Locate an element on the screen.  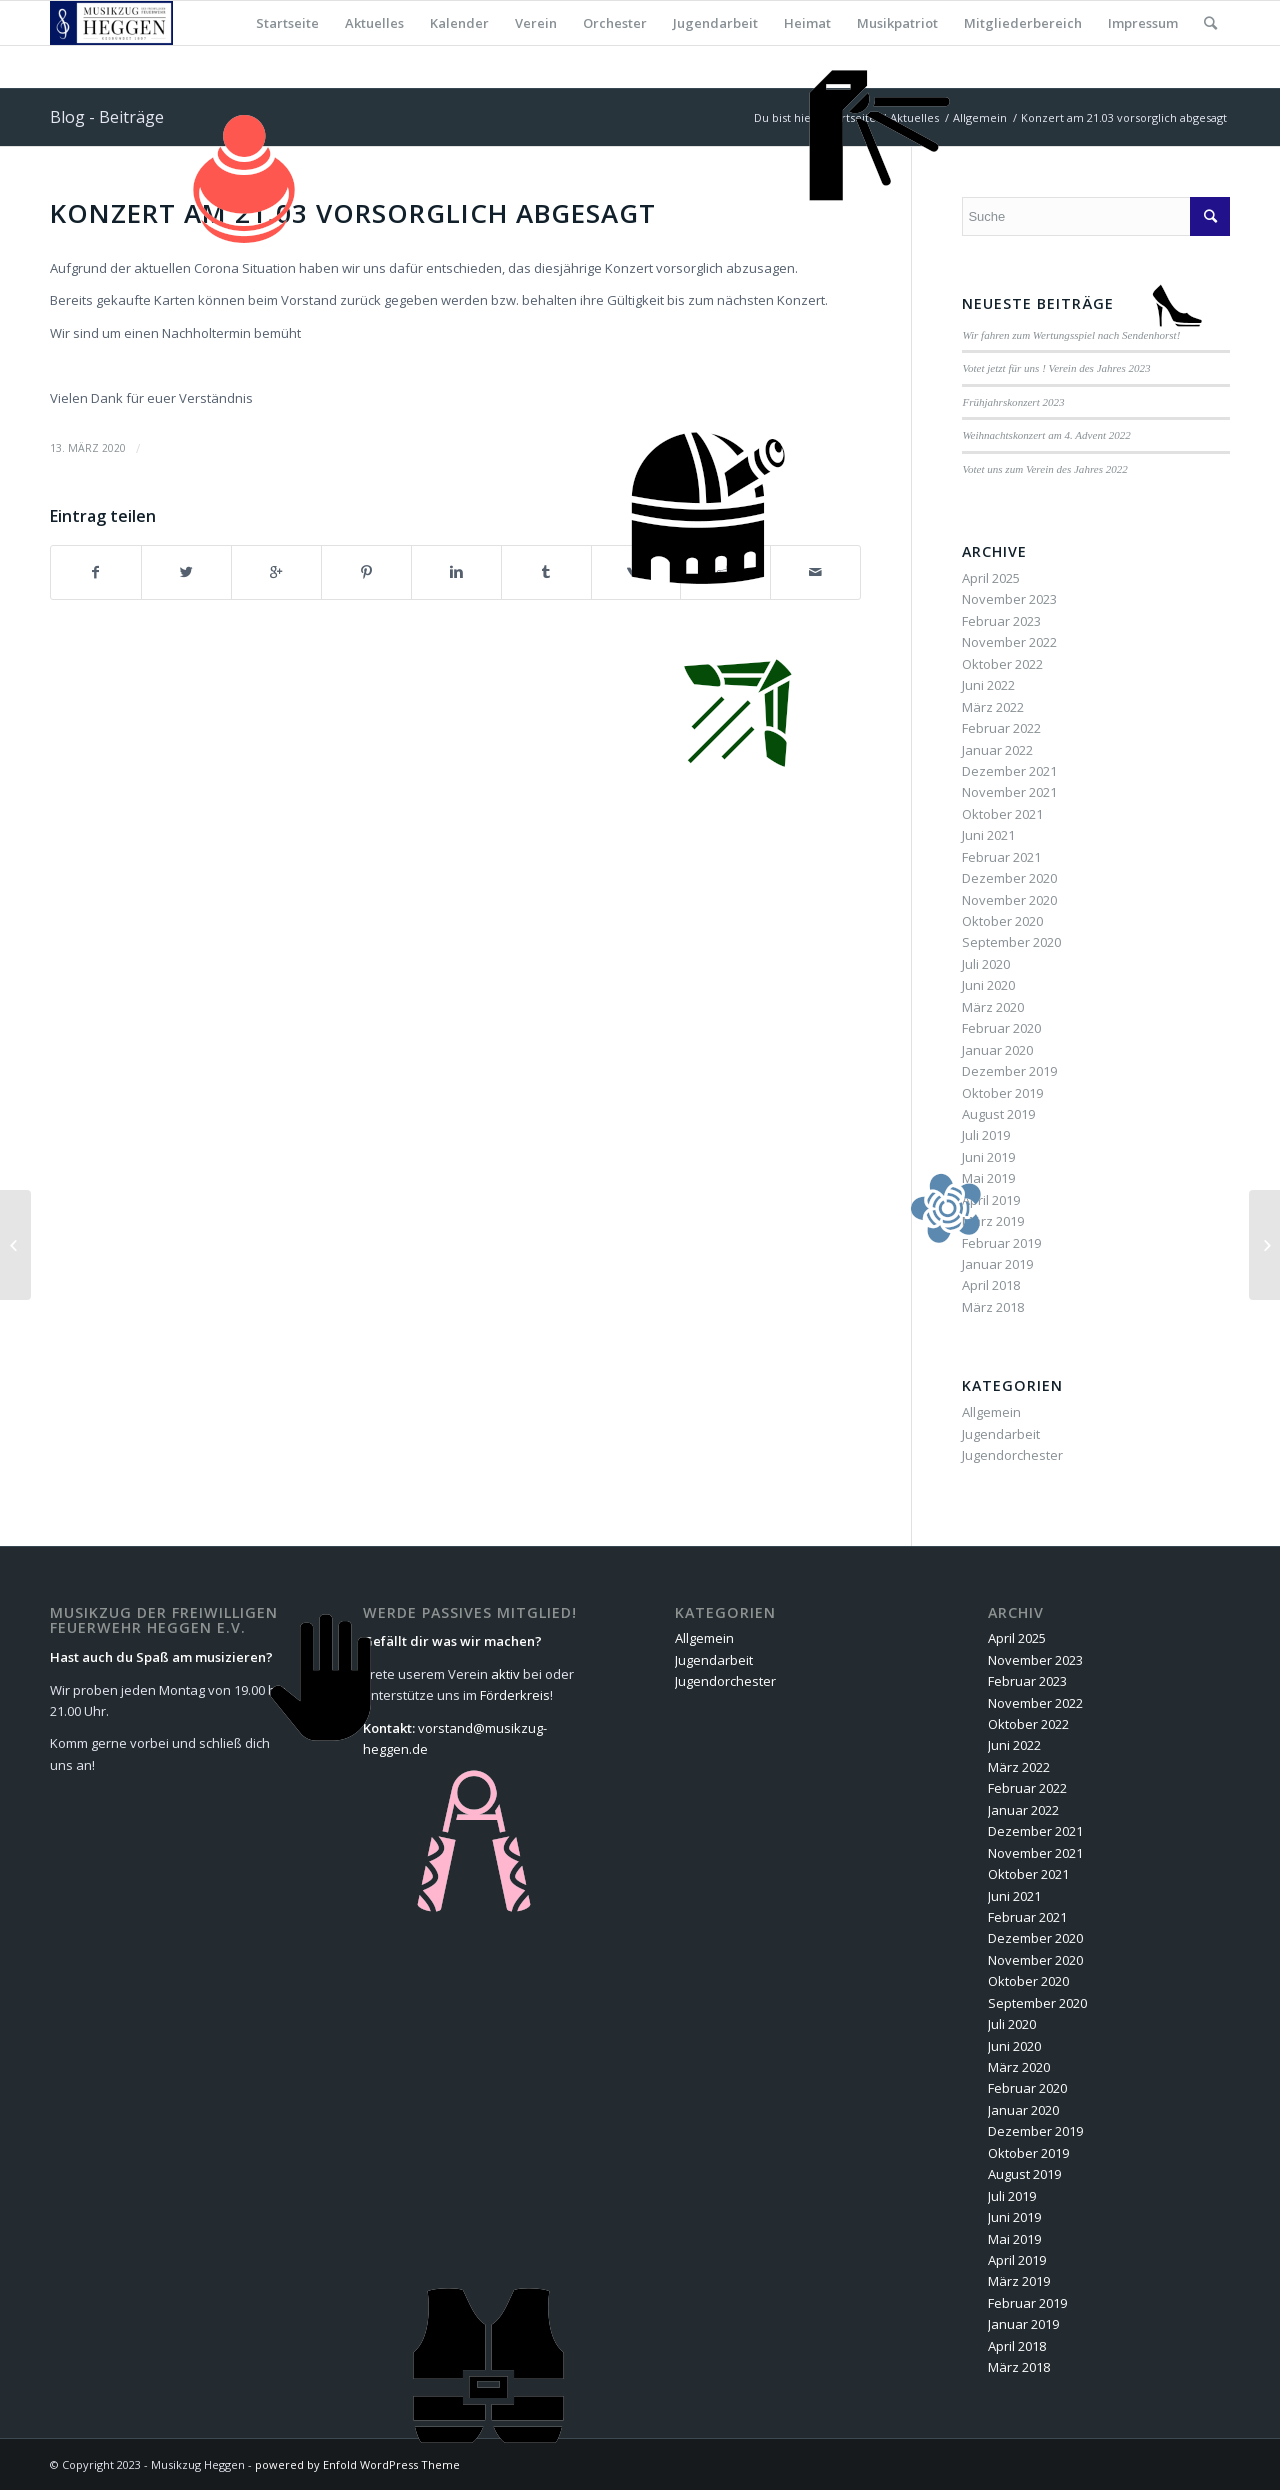
access control or gated entry point is located at coordinates (879, 130).